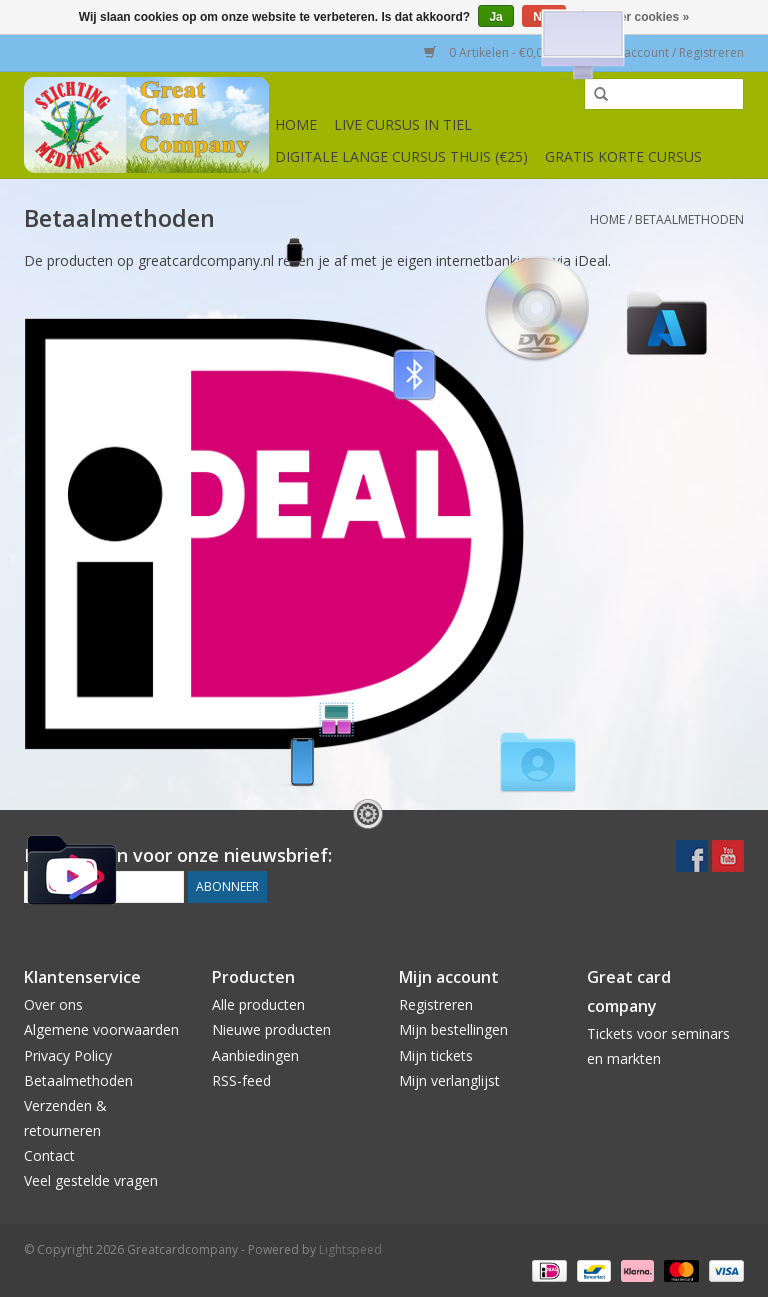 This screenshot has width=768, height=1297. I want to click on iPhone XS device icon, so click(302, 762).